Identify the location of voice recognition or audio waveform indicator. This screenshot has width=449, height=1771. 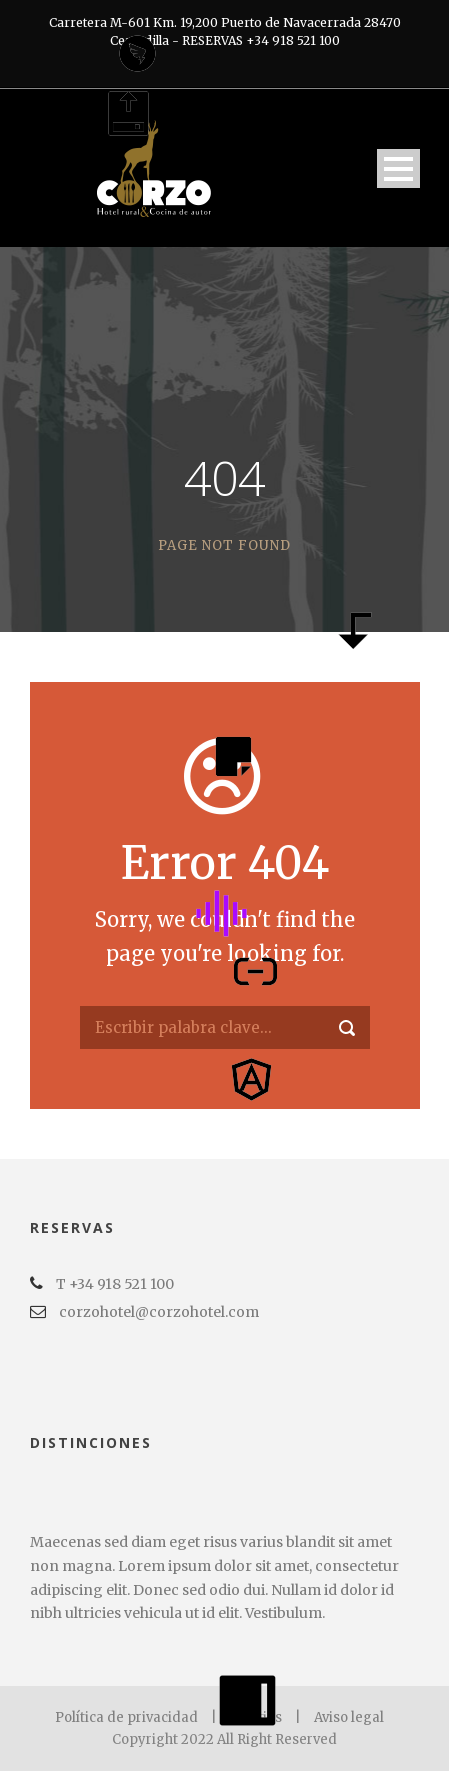
(221, 913).